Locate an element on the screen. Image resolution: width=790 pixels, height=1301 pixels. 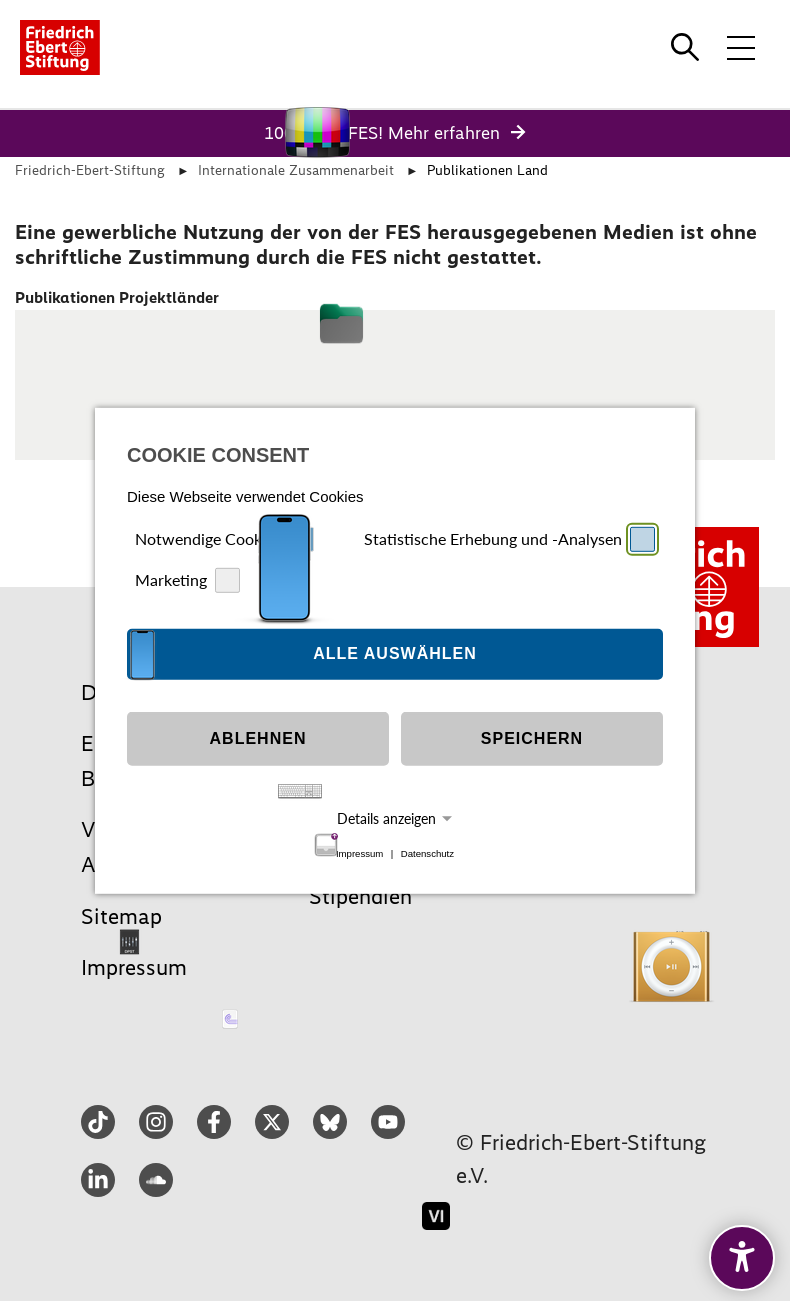
switch to vietnamese keyboard input method is located at coordinates (436, 1216).